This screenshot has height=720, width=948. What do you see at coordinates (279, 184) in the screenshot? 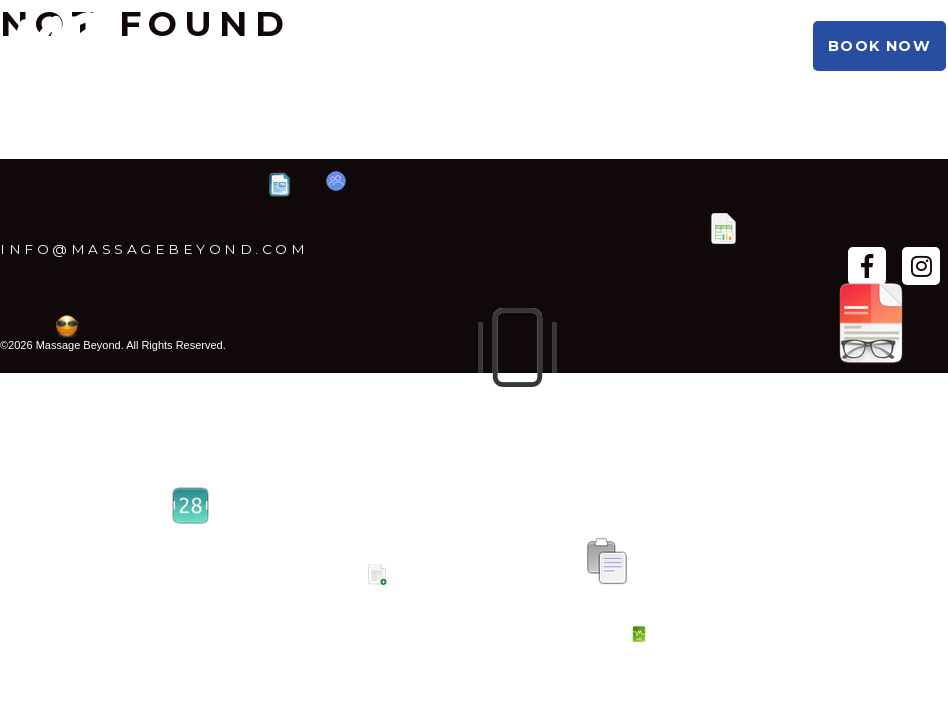
I see `open a libreoffice writer text document` at bounding box center [279, 184].